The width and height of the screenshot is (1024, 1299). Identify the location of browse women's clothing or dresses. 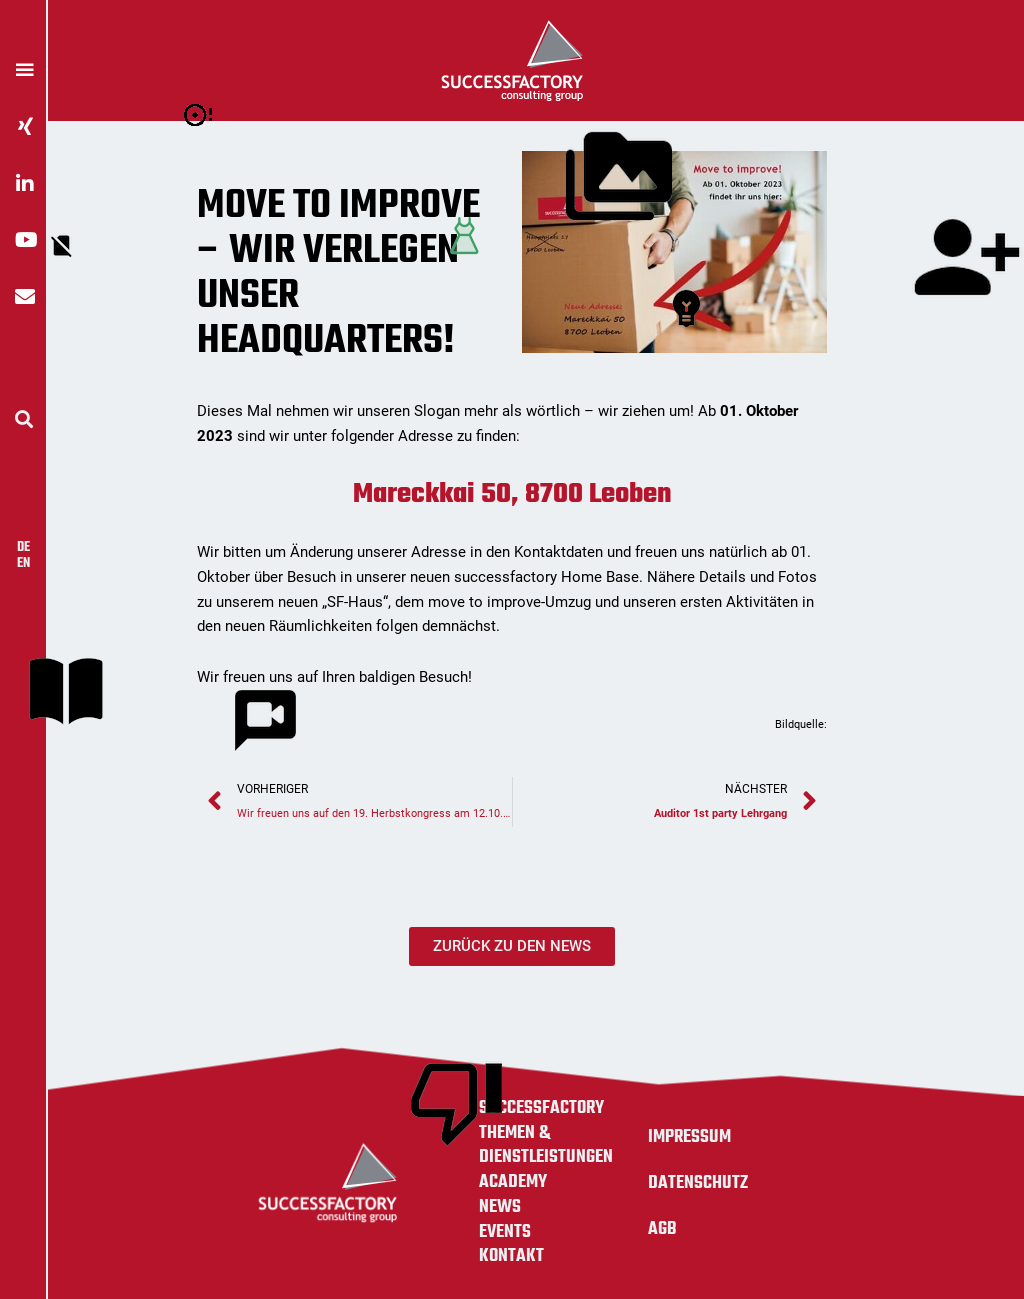
(464, 237).